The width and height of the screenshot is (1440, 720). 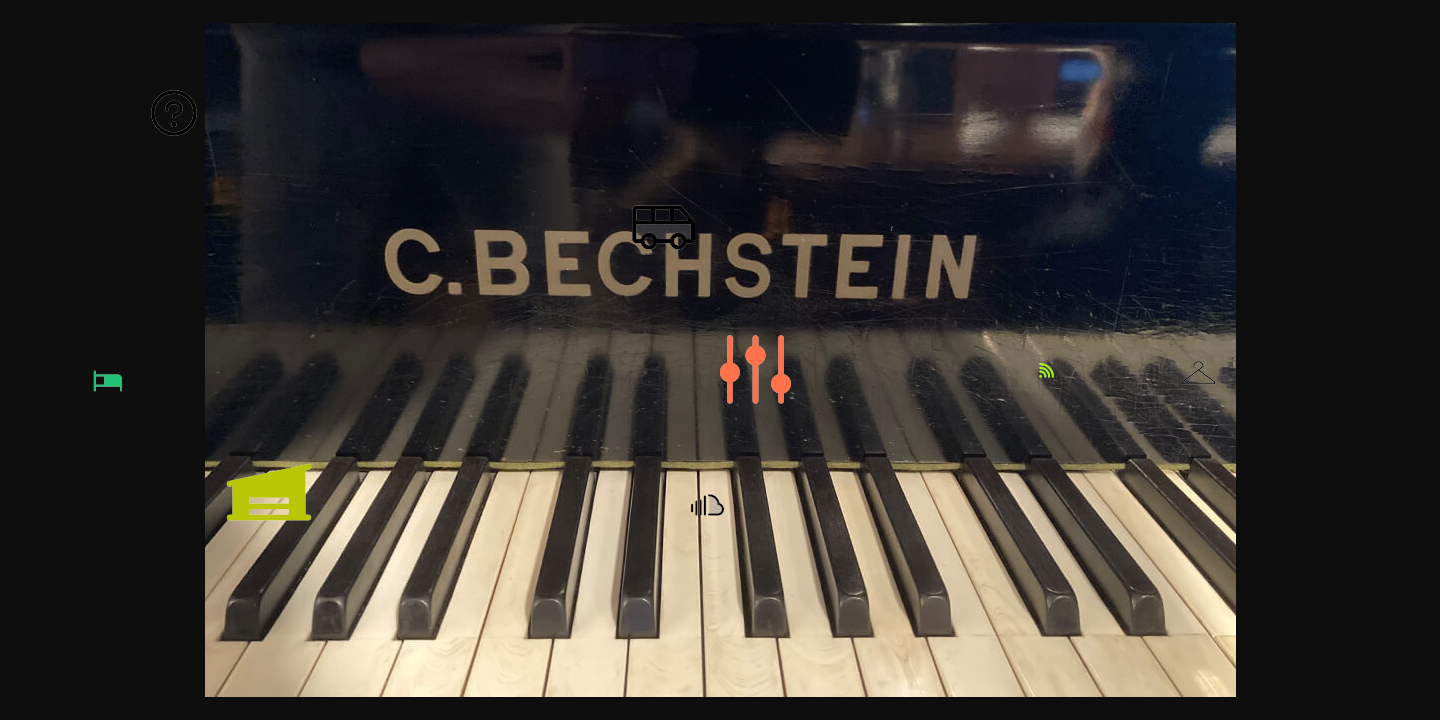 I want to click on view hotel or accommodation options, so click(x=107, y=381).